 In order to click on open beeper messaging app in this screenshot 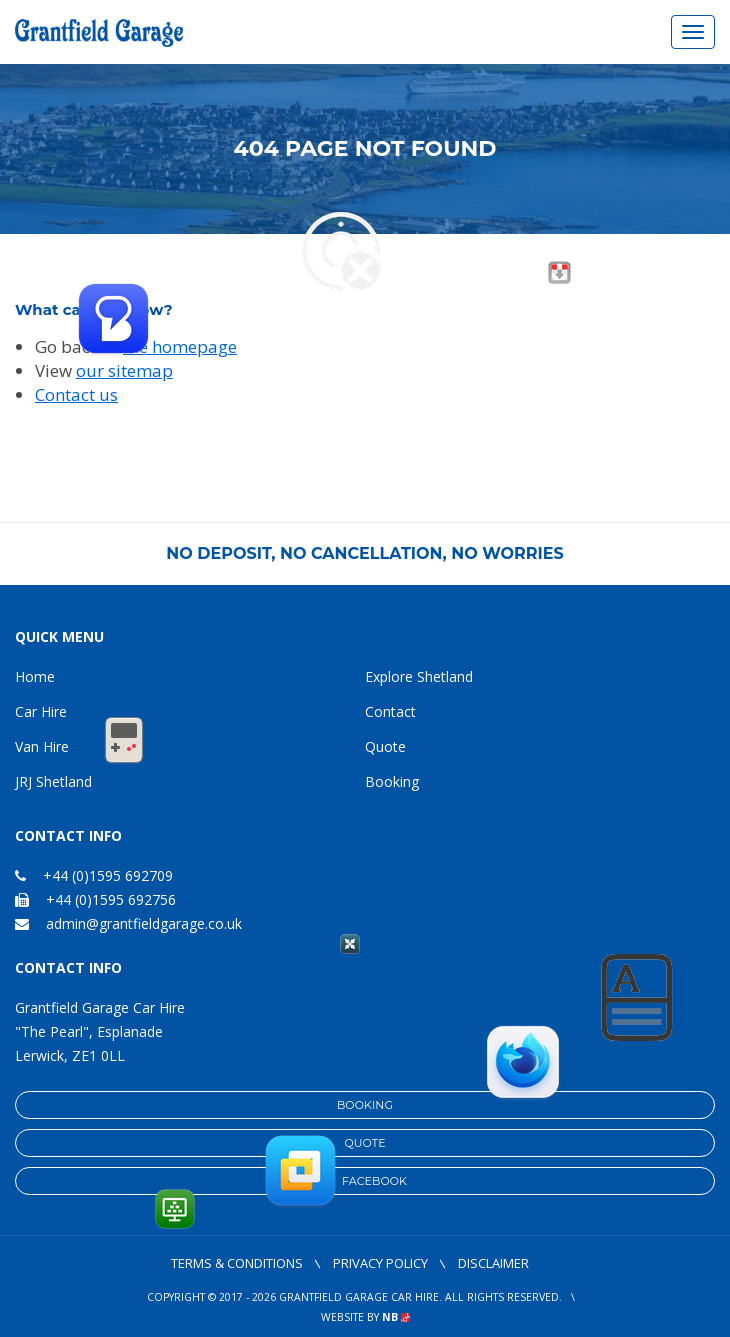, I will do `click(113, 318)`.